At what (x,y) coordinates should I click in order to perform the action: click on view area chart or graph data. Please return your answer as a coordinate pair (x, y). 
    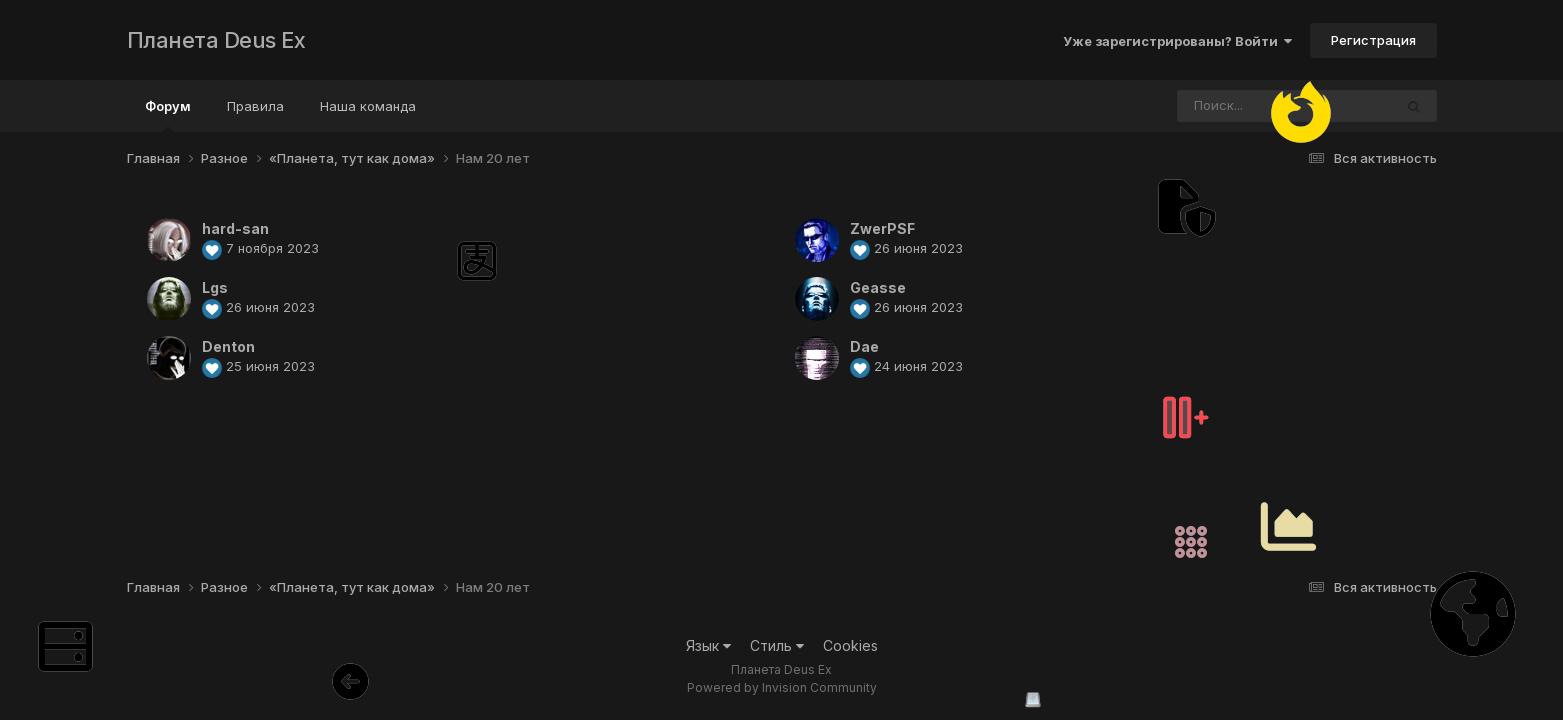
    Looking at the image, I should click on (1288, 526).